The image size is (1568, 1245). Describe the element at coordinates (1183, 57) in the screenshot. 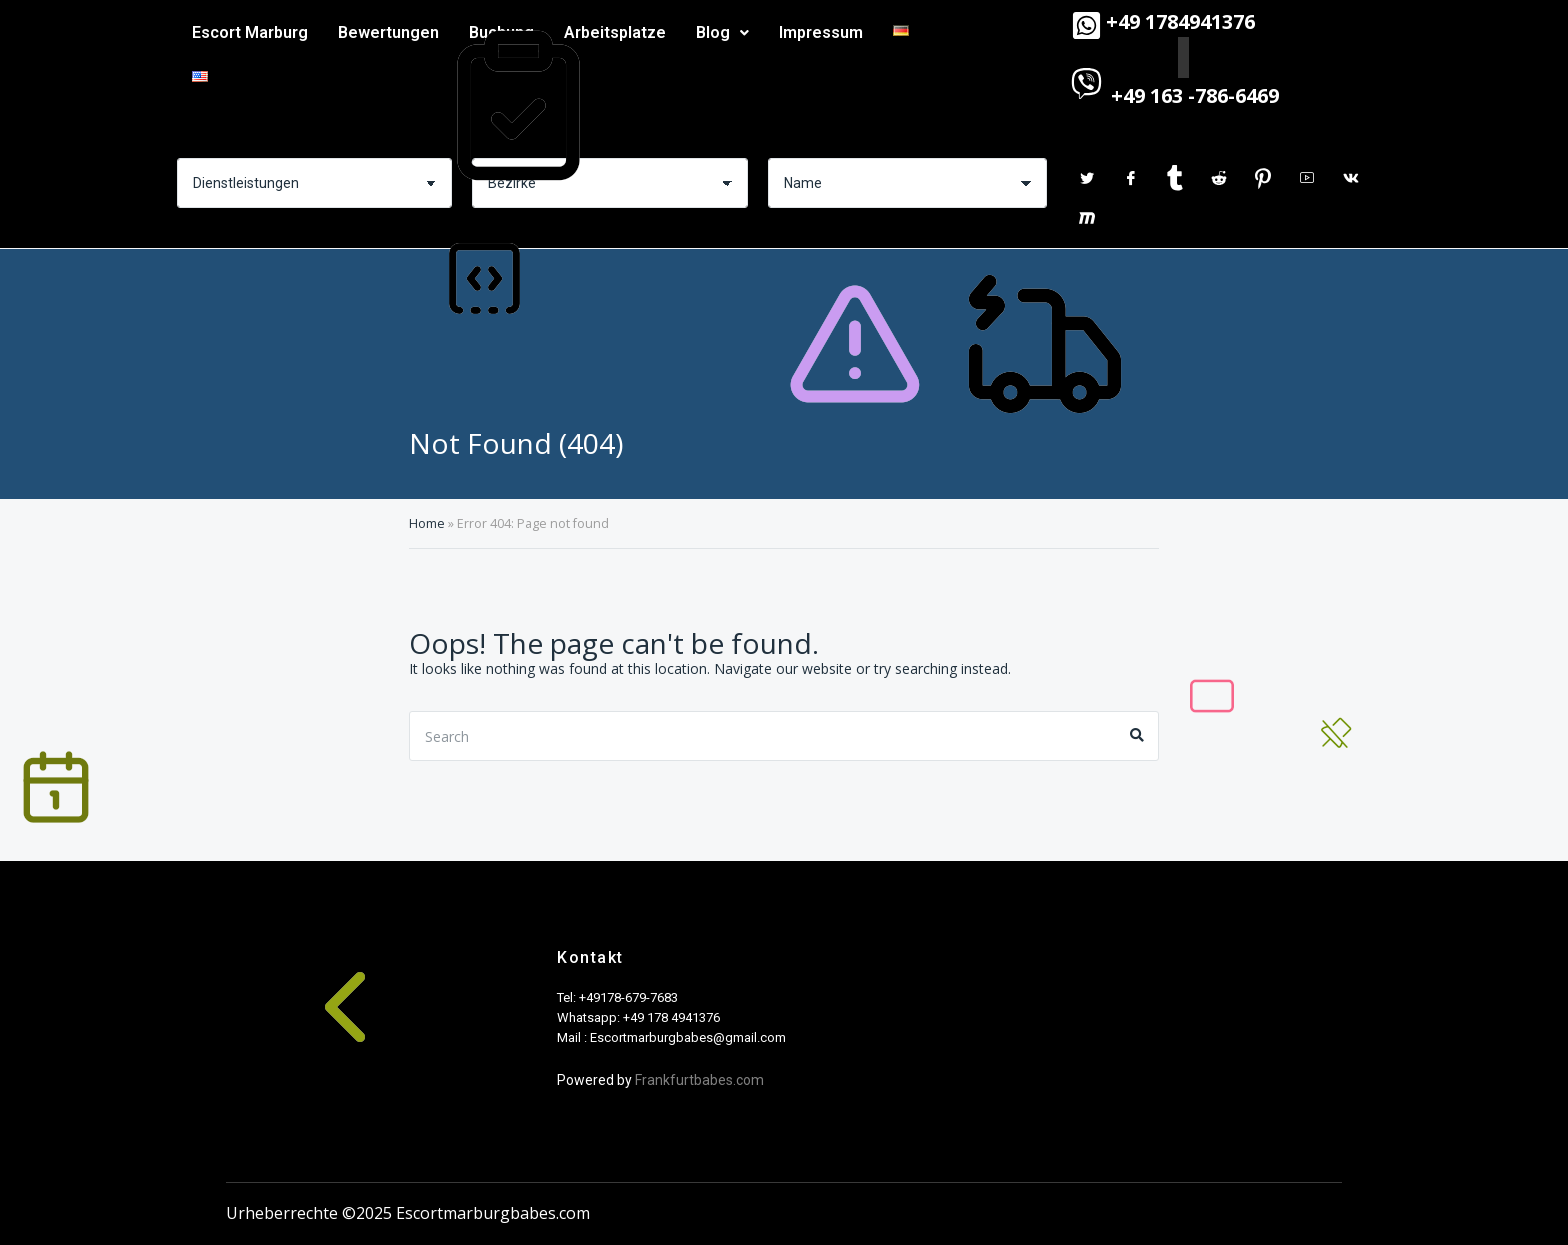

I see `access local movie theaters or showtimes` at that location.